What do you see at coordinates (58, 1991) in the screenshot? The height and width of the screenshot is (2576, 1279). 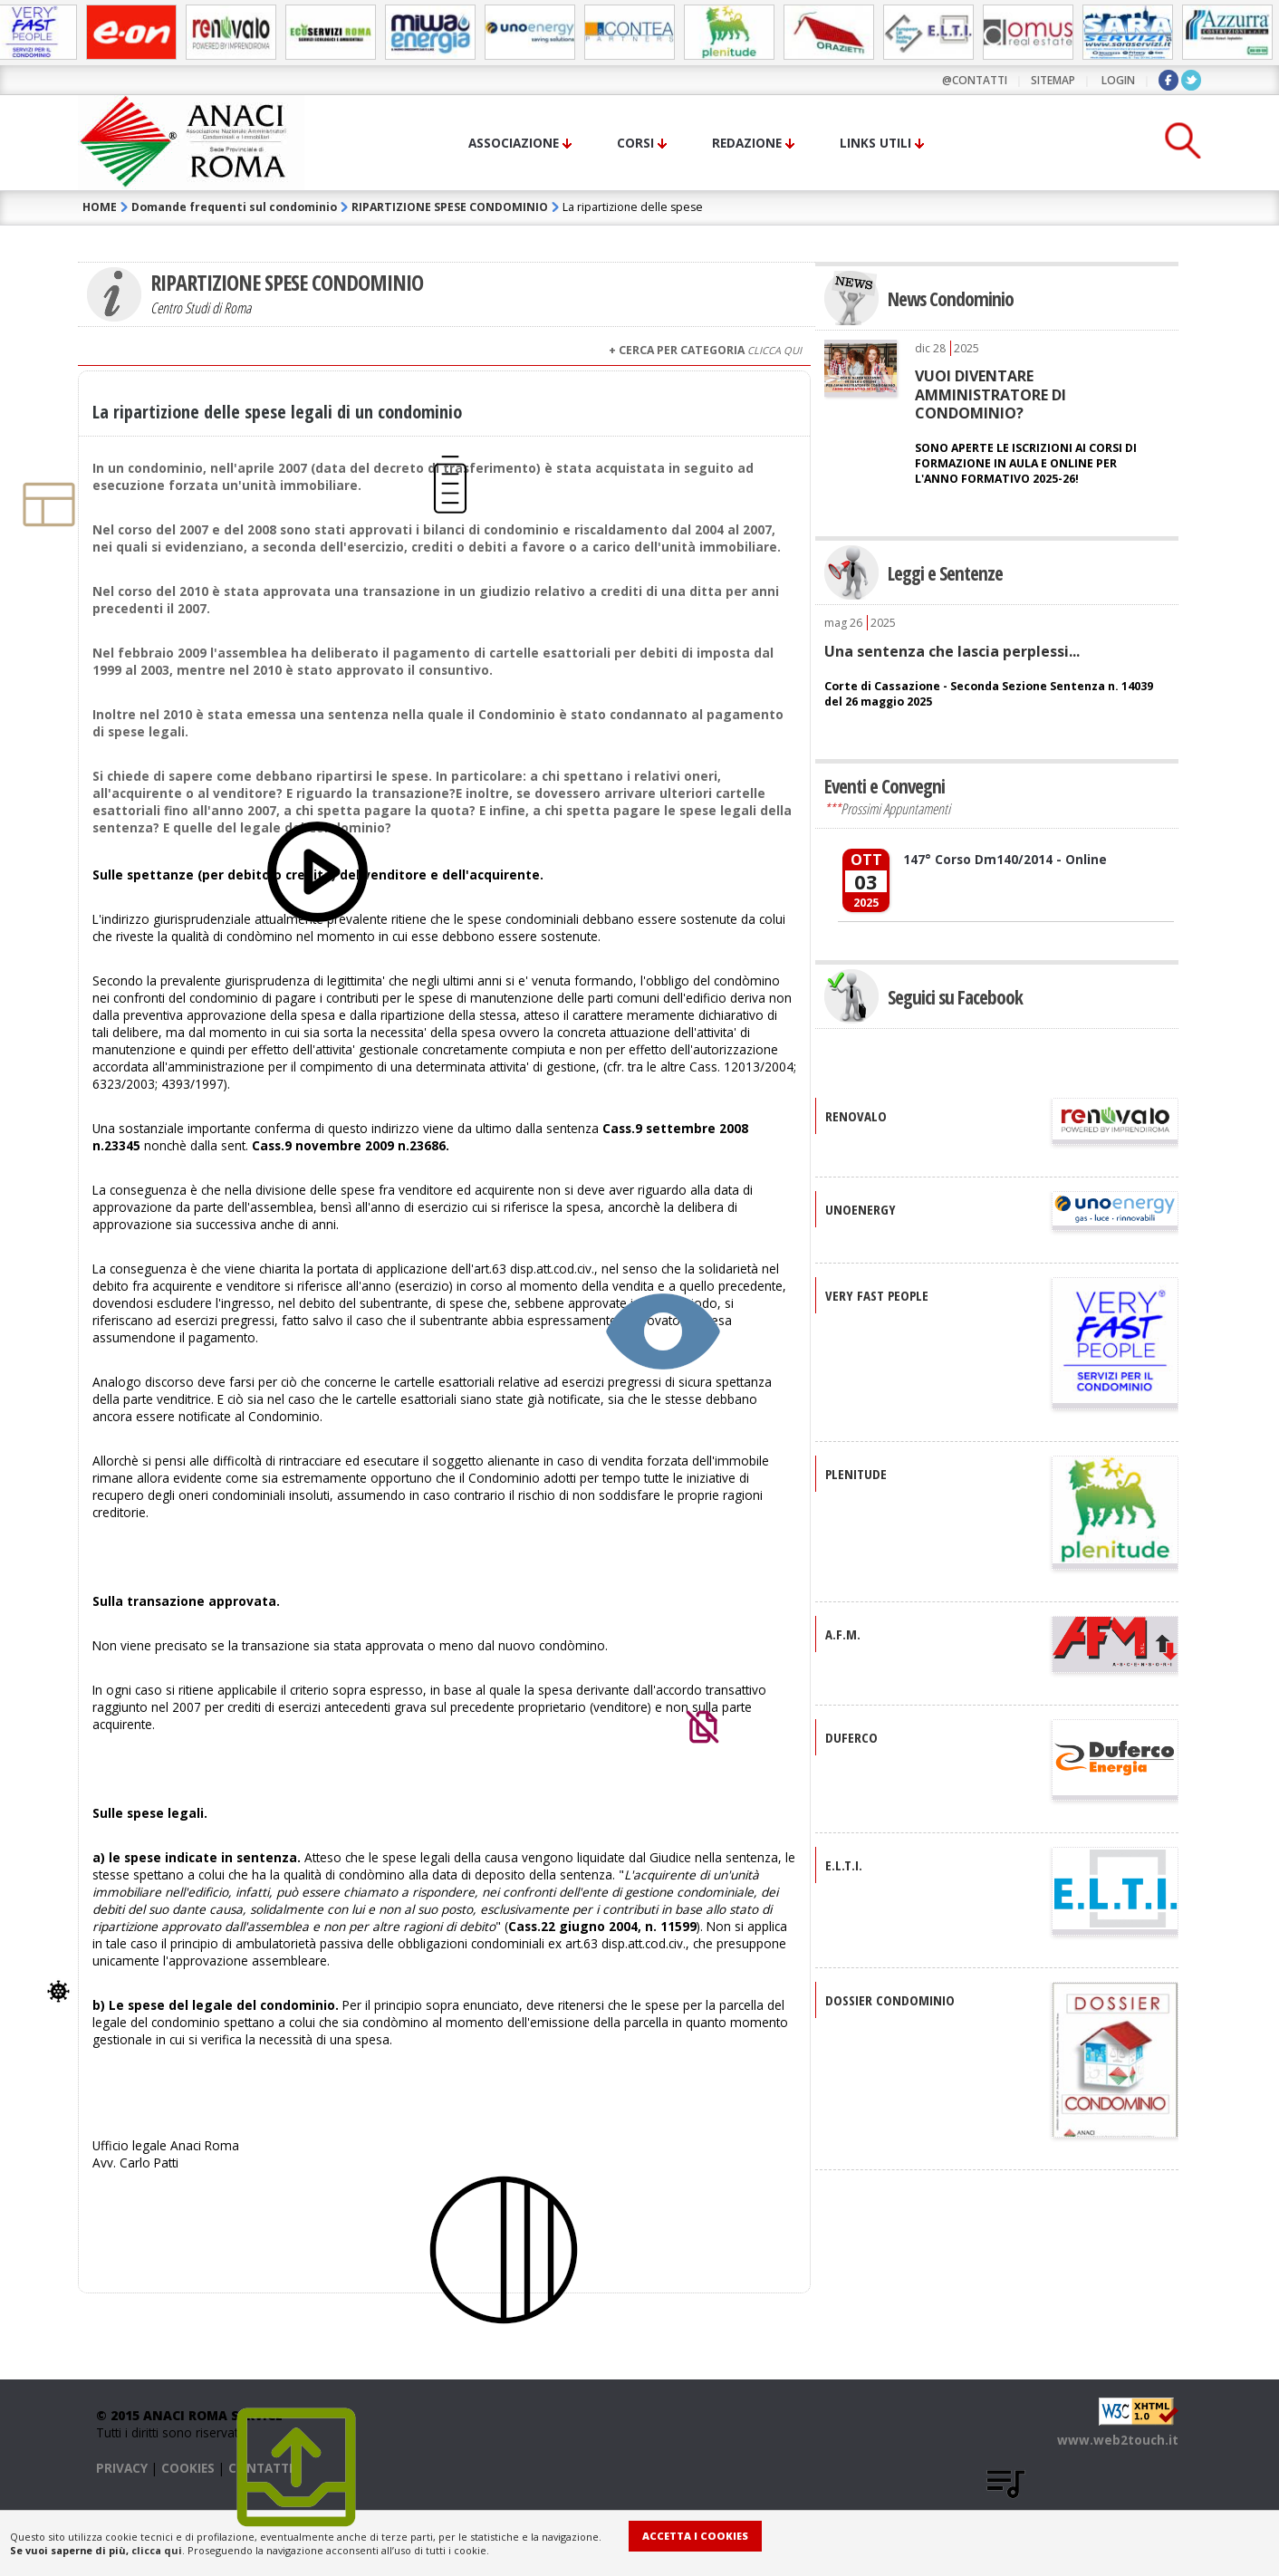 I see `view covid-19 health information` at bounding box center [58, 1991].